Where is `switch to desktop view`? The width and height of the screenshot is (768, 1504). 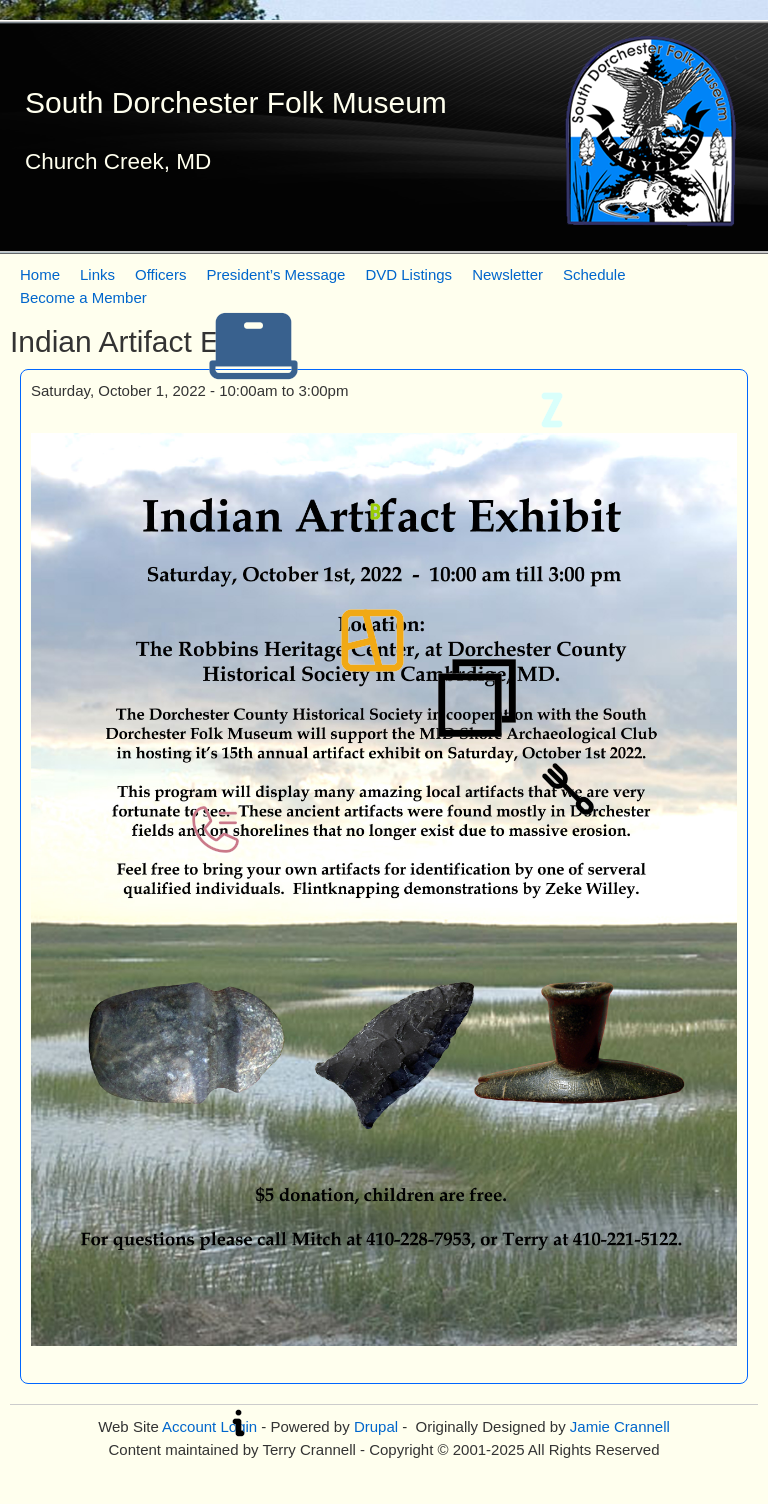 switch to desktop view is located at coordinates (253, 344).